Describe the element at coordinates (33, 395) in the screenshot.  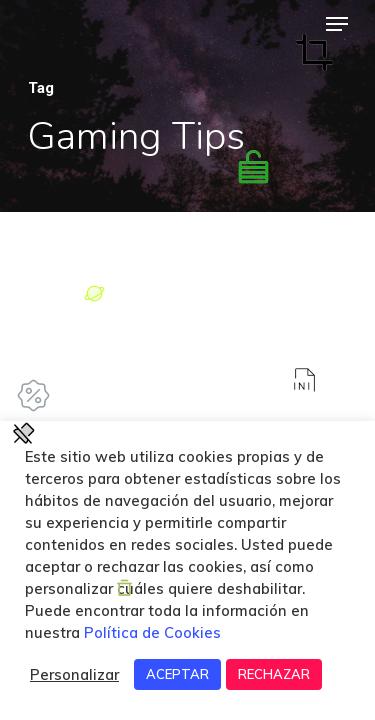
I see `view available discounts or promotions` at that location.